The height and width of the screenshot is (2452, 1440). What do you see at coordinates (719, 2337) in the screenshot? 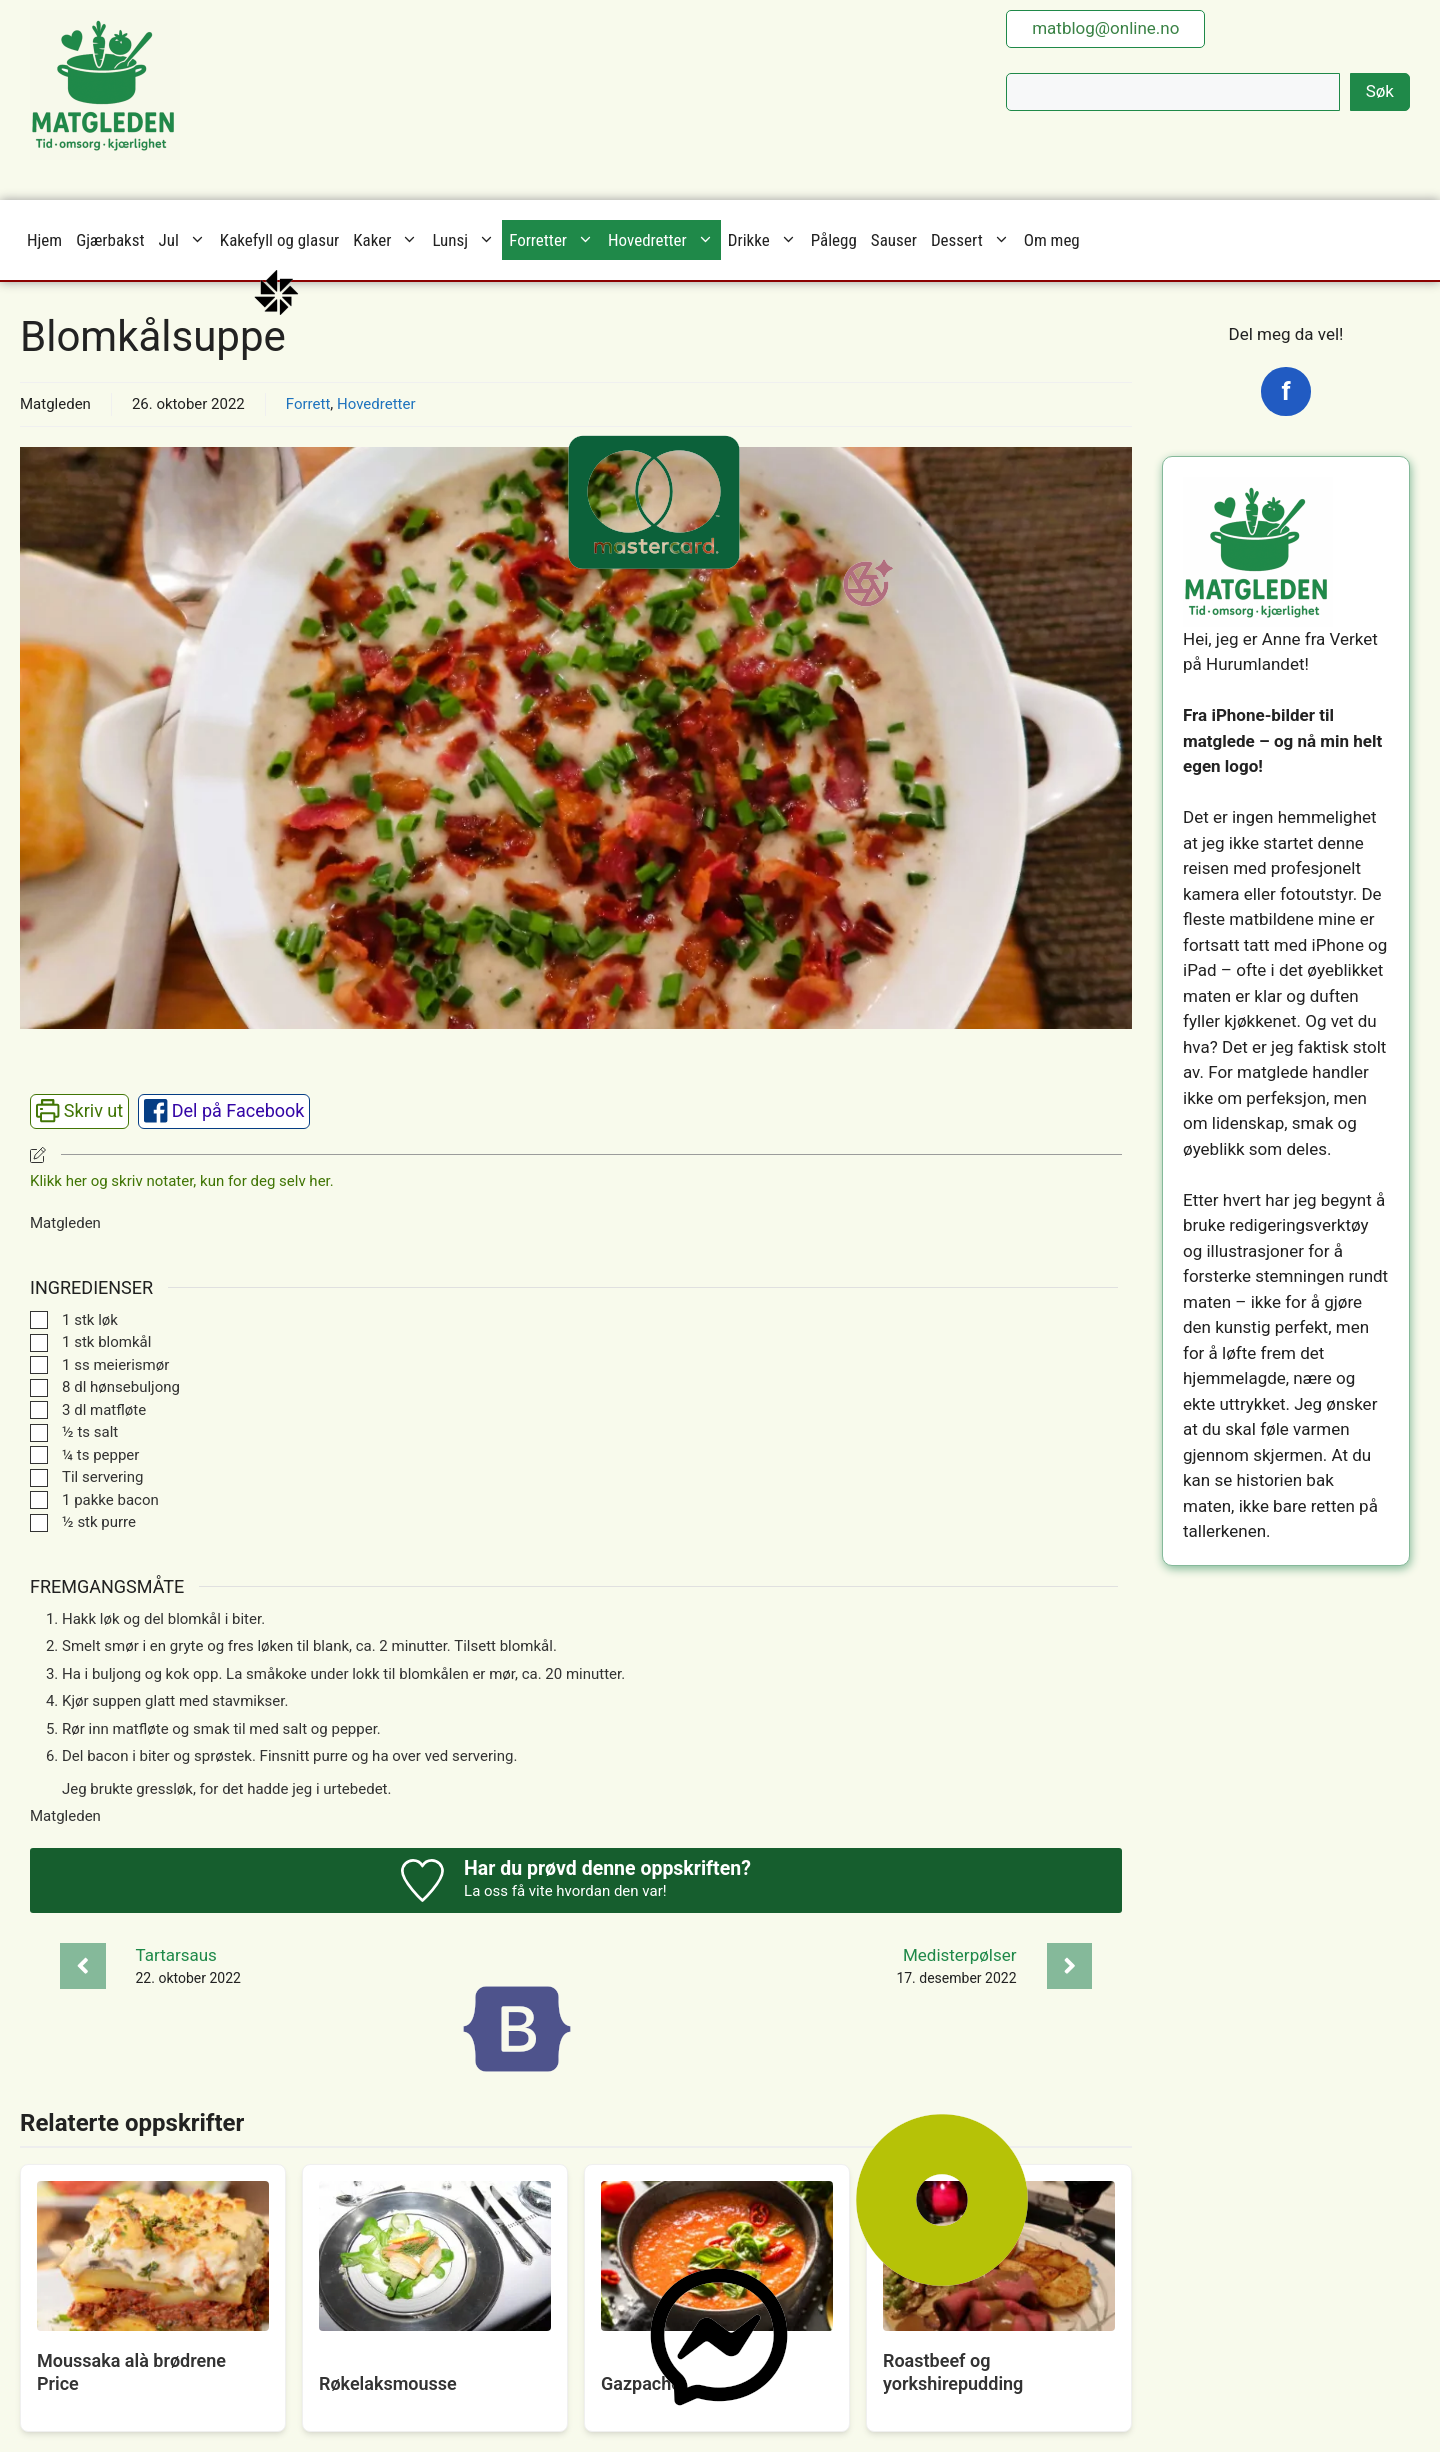
I see `open Facebook Messenger` at bounding box center [719, 2337].